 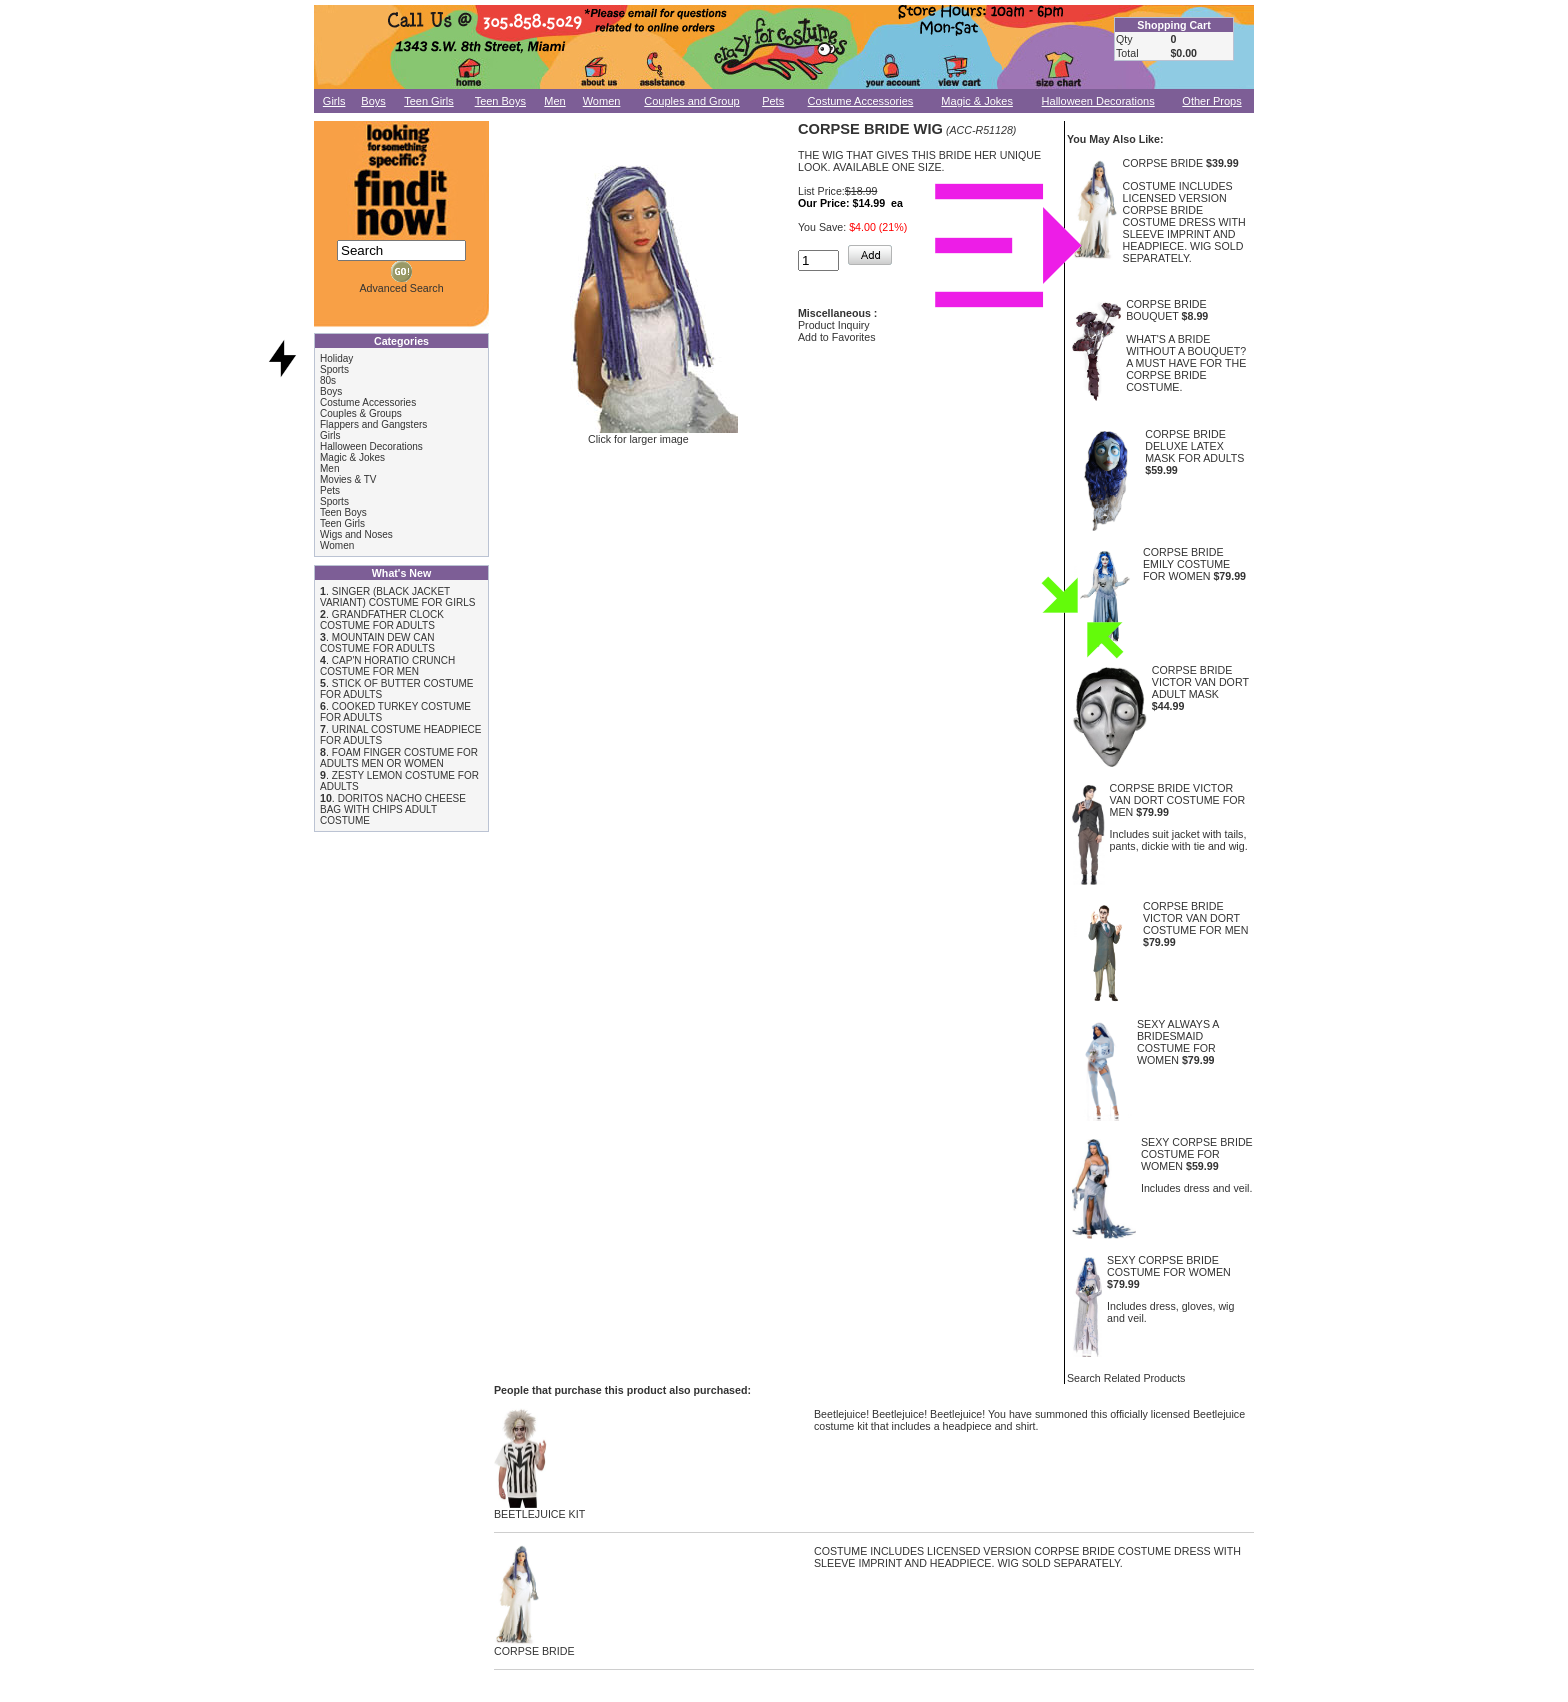 I want to click on collapse or minimize an expanded view, so click(x=1082, y=617).